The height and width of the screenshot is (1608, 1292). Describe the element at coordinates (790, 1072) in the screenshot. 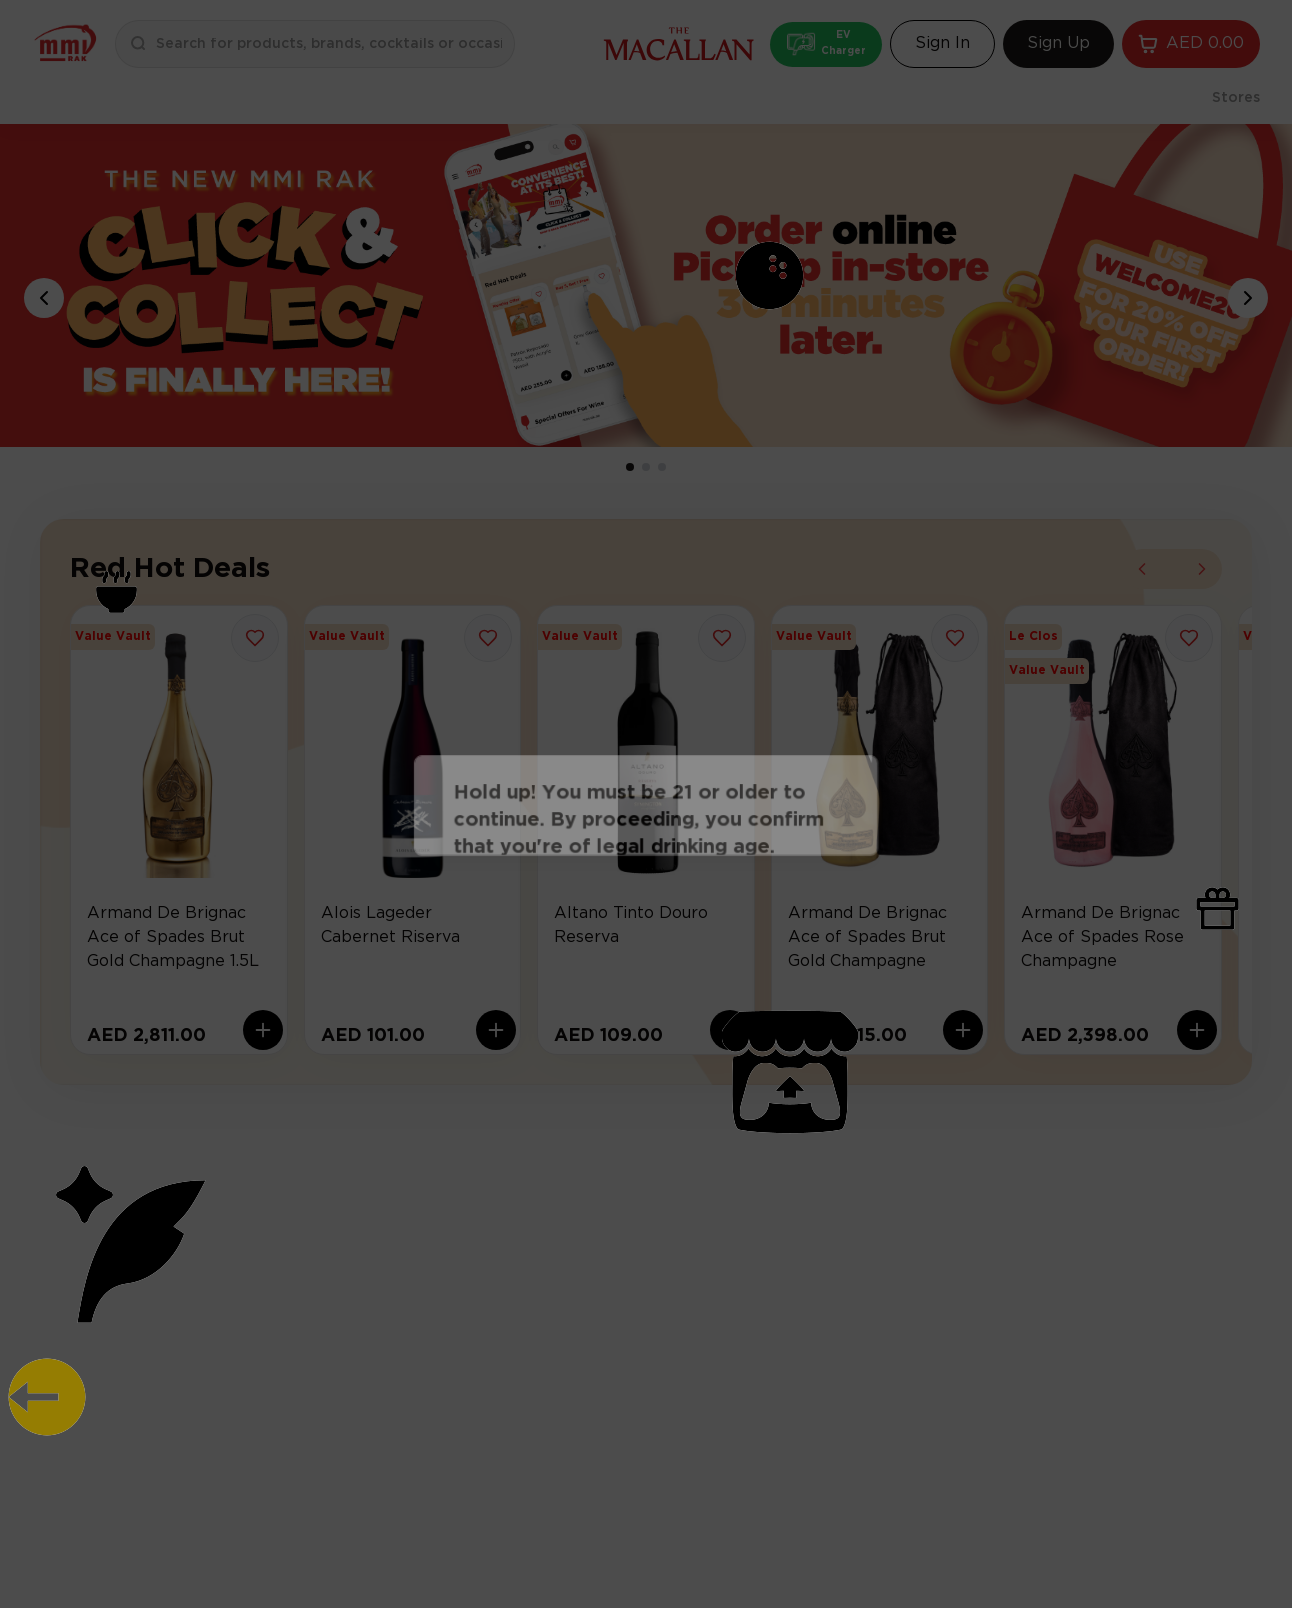

I see `visit itch.io indie game marketplace` at that location.